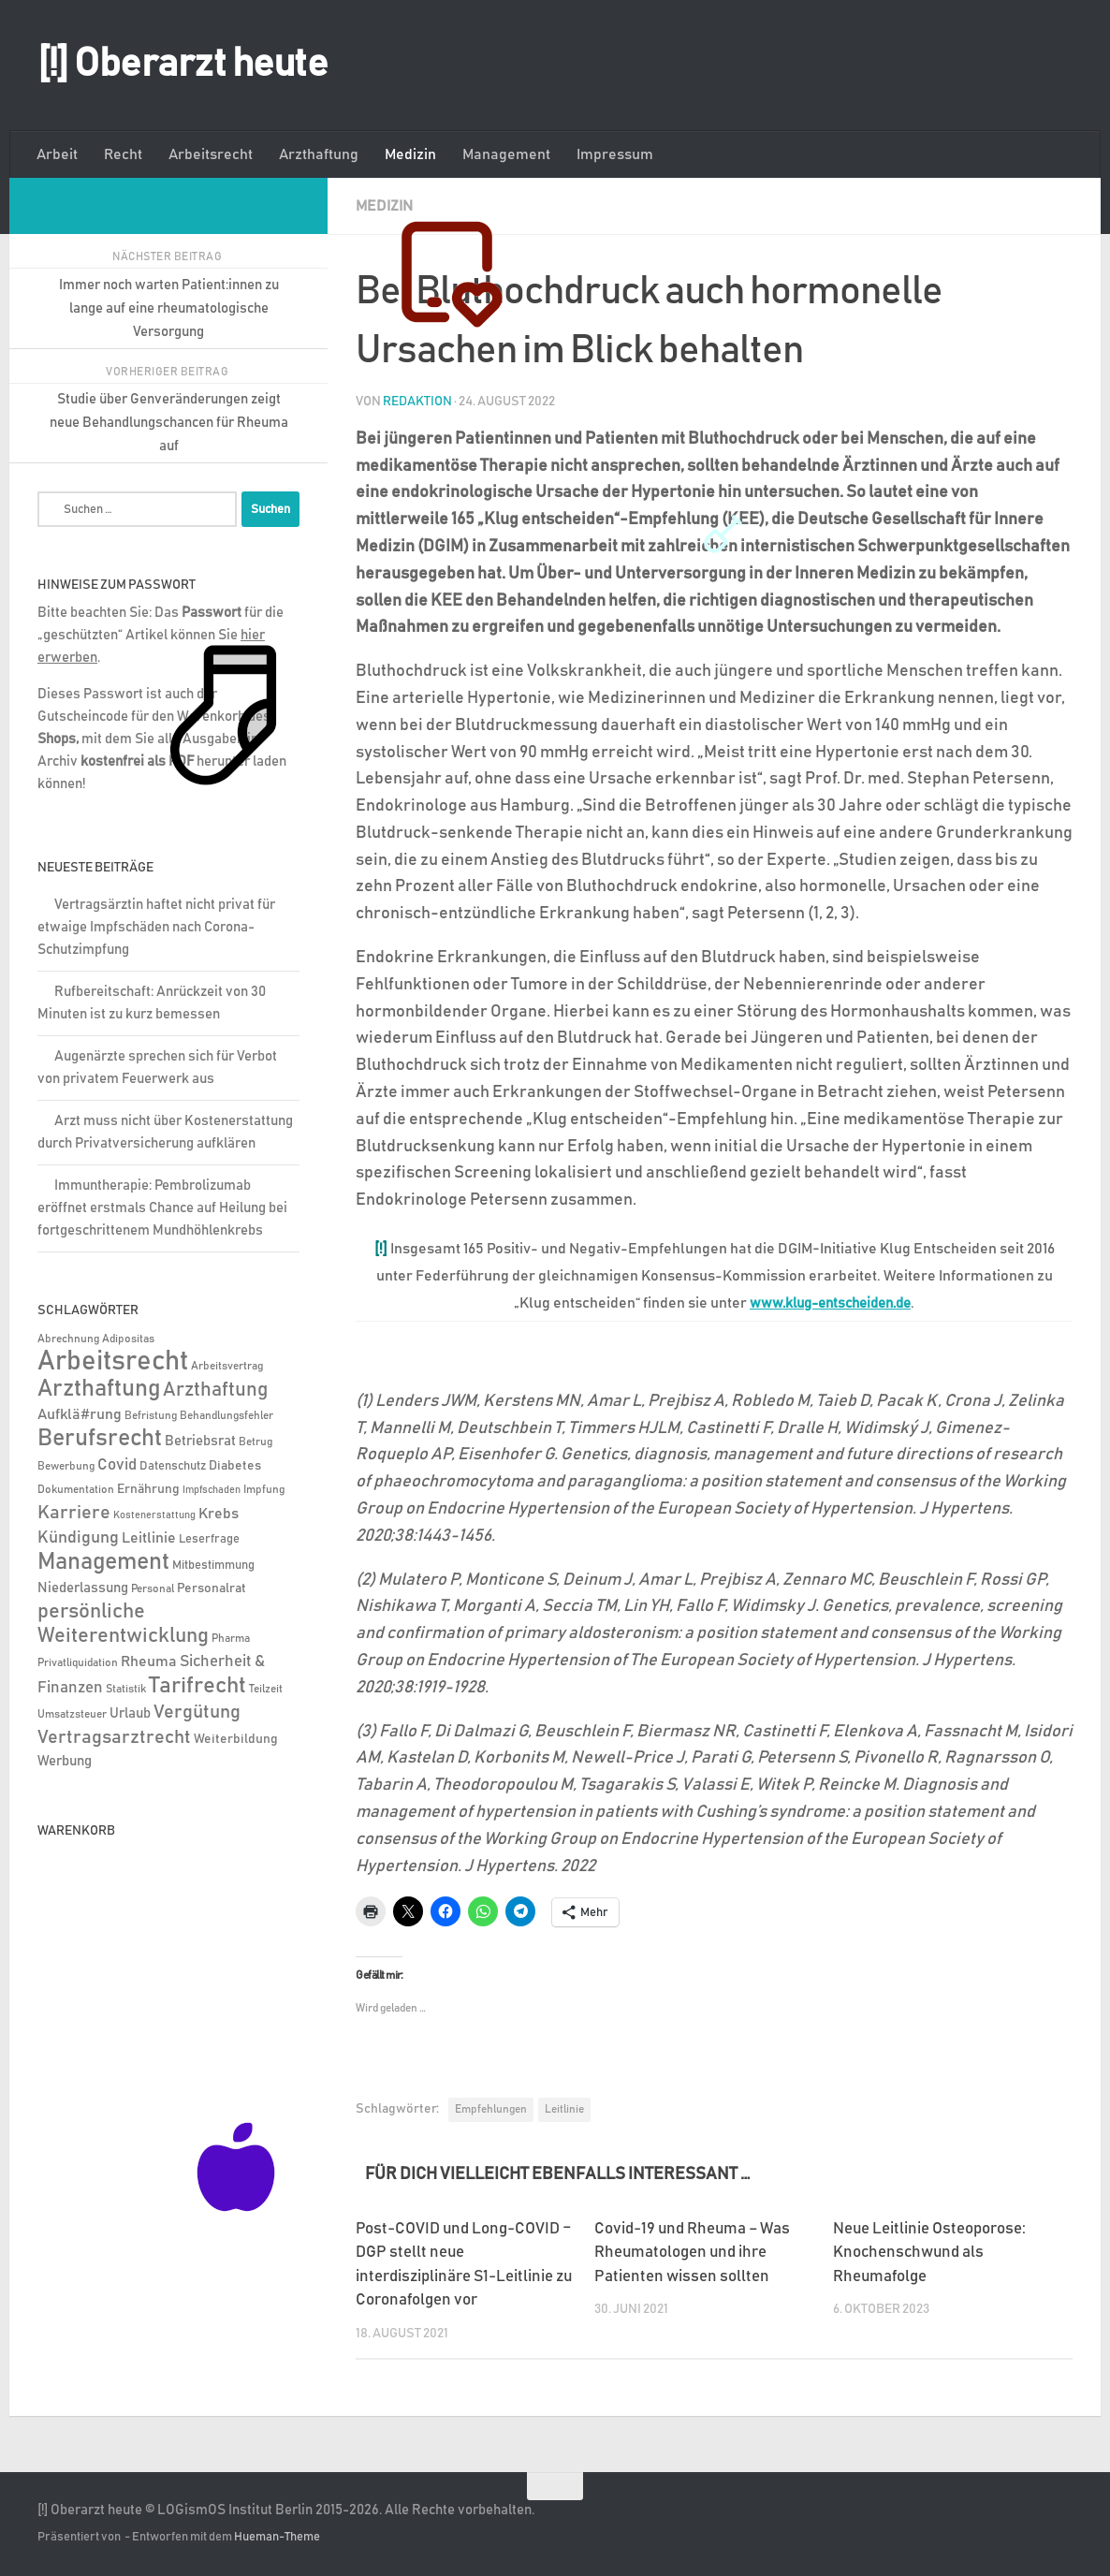 The image size is (1110, 2576). What do you see at coordinates (236, 2167) in the screenshot?
I see `access health or nutrition tracking features` at bounding box center [236, 2167].